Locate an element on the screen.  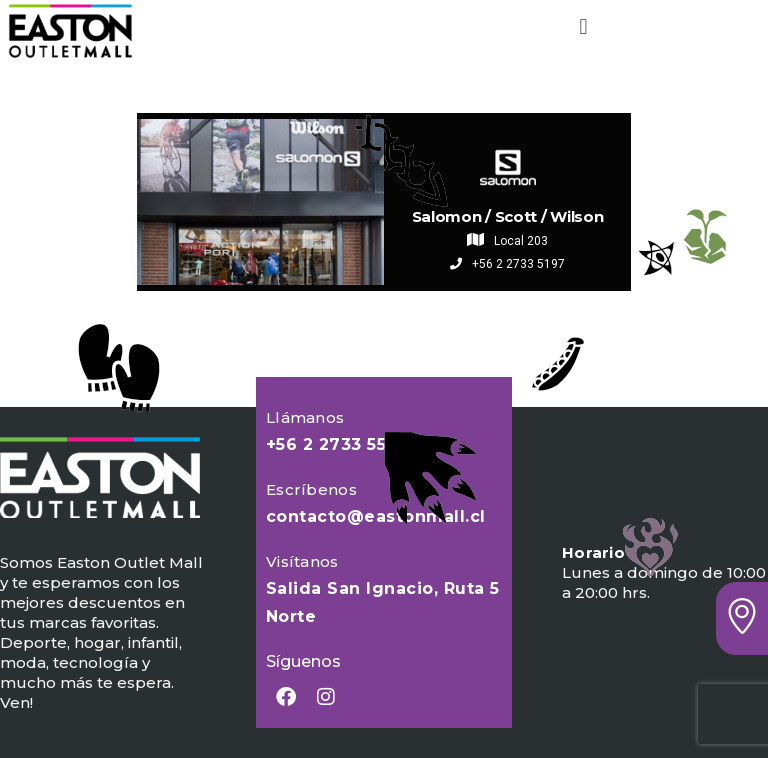
access pet or animal-related features is located at coordinates (431, 478).